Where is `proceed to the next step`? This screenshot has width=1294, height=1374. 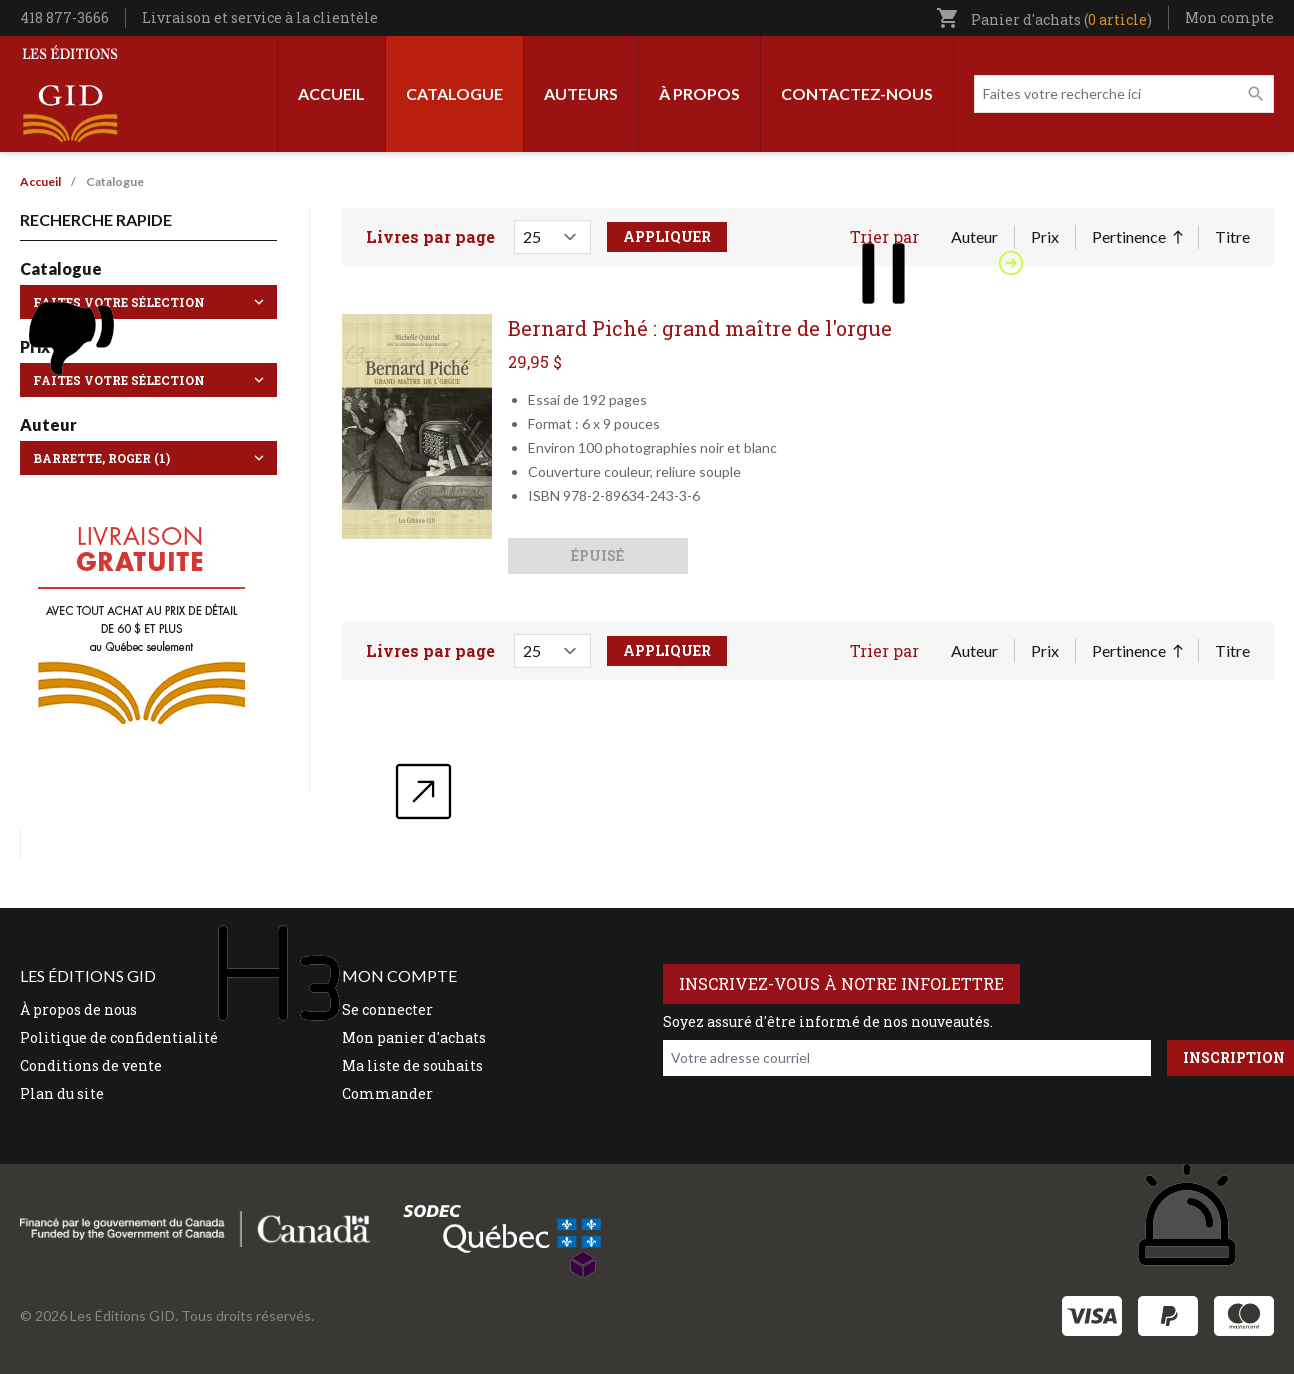
proceed to the next step is located at coordinates (1011, 263).